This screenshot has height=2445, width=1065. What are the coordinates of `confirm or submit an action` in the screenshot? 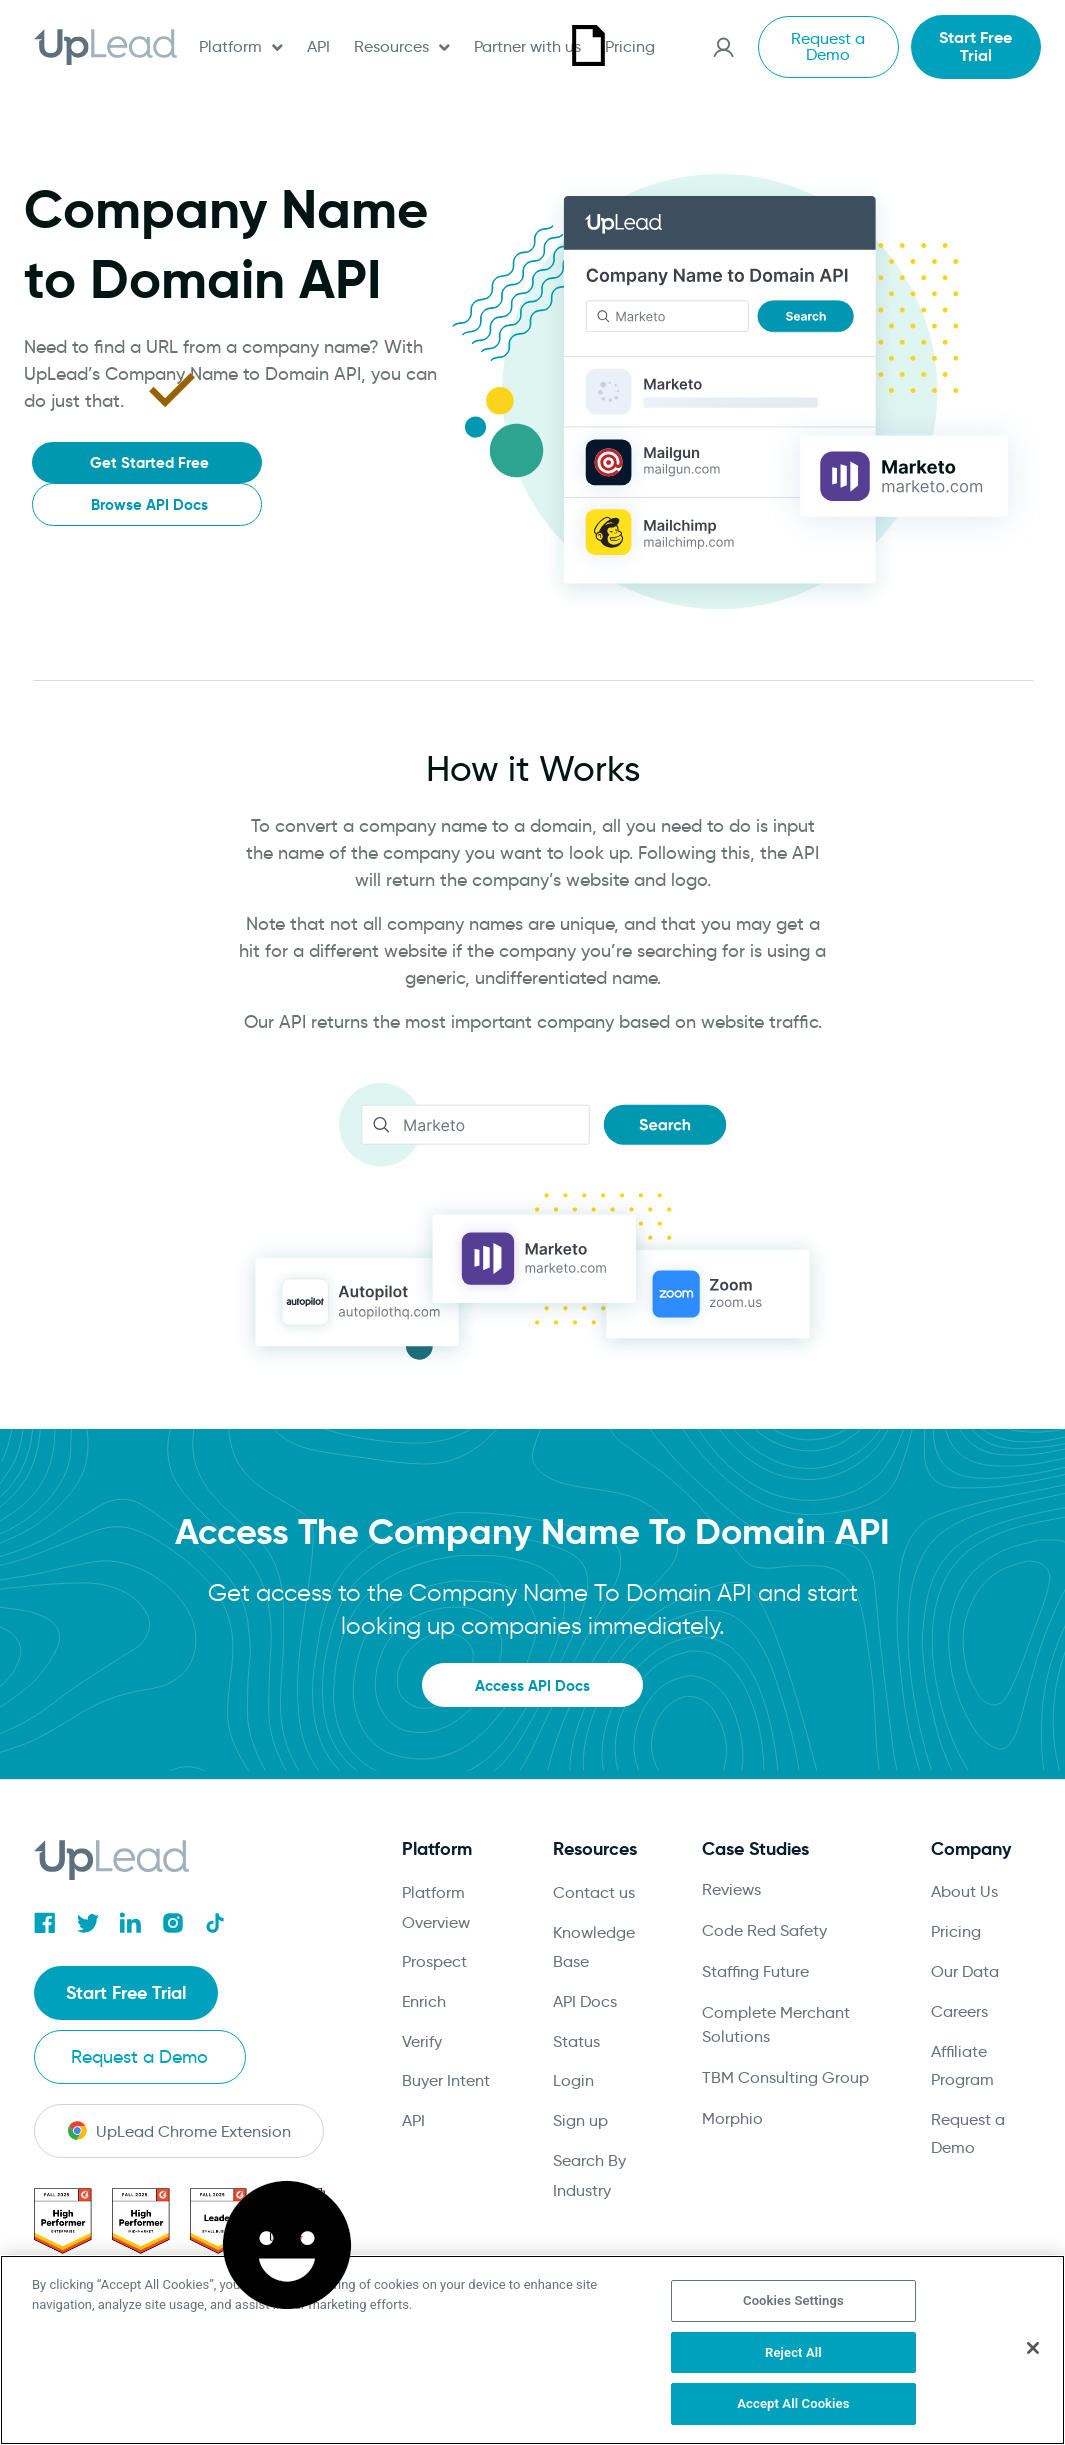 It's located at (172, 389).